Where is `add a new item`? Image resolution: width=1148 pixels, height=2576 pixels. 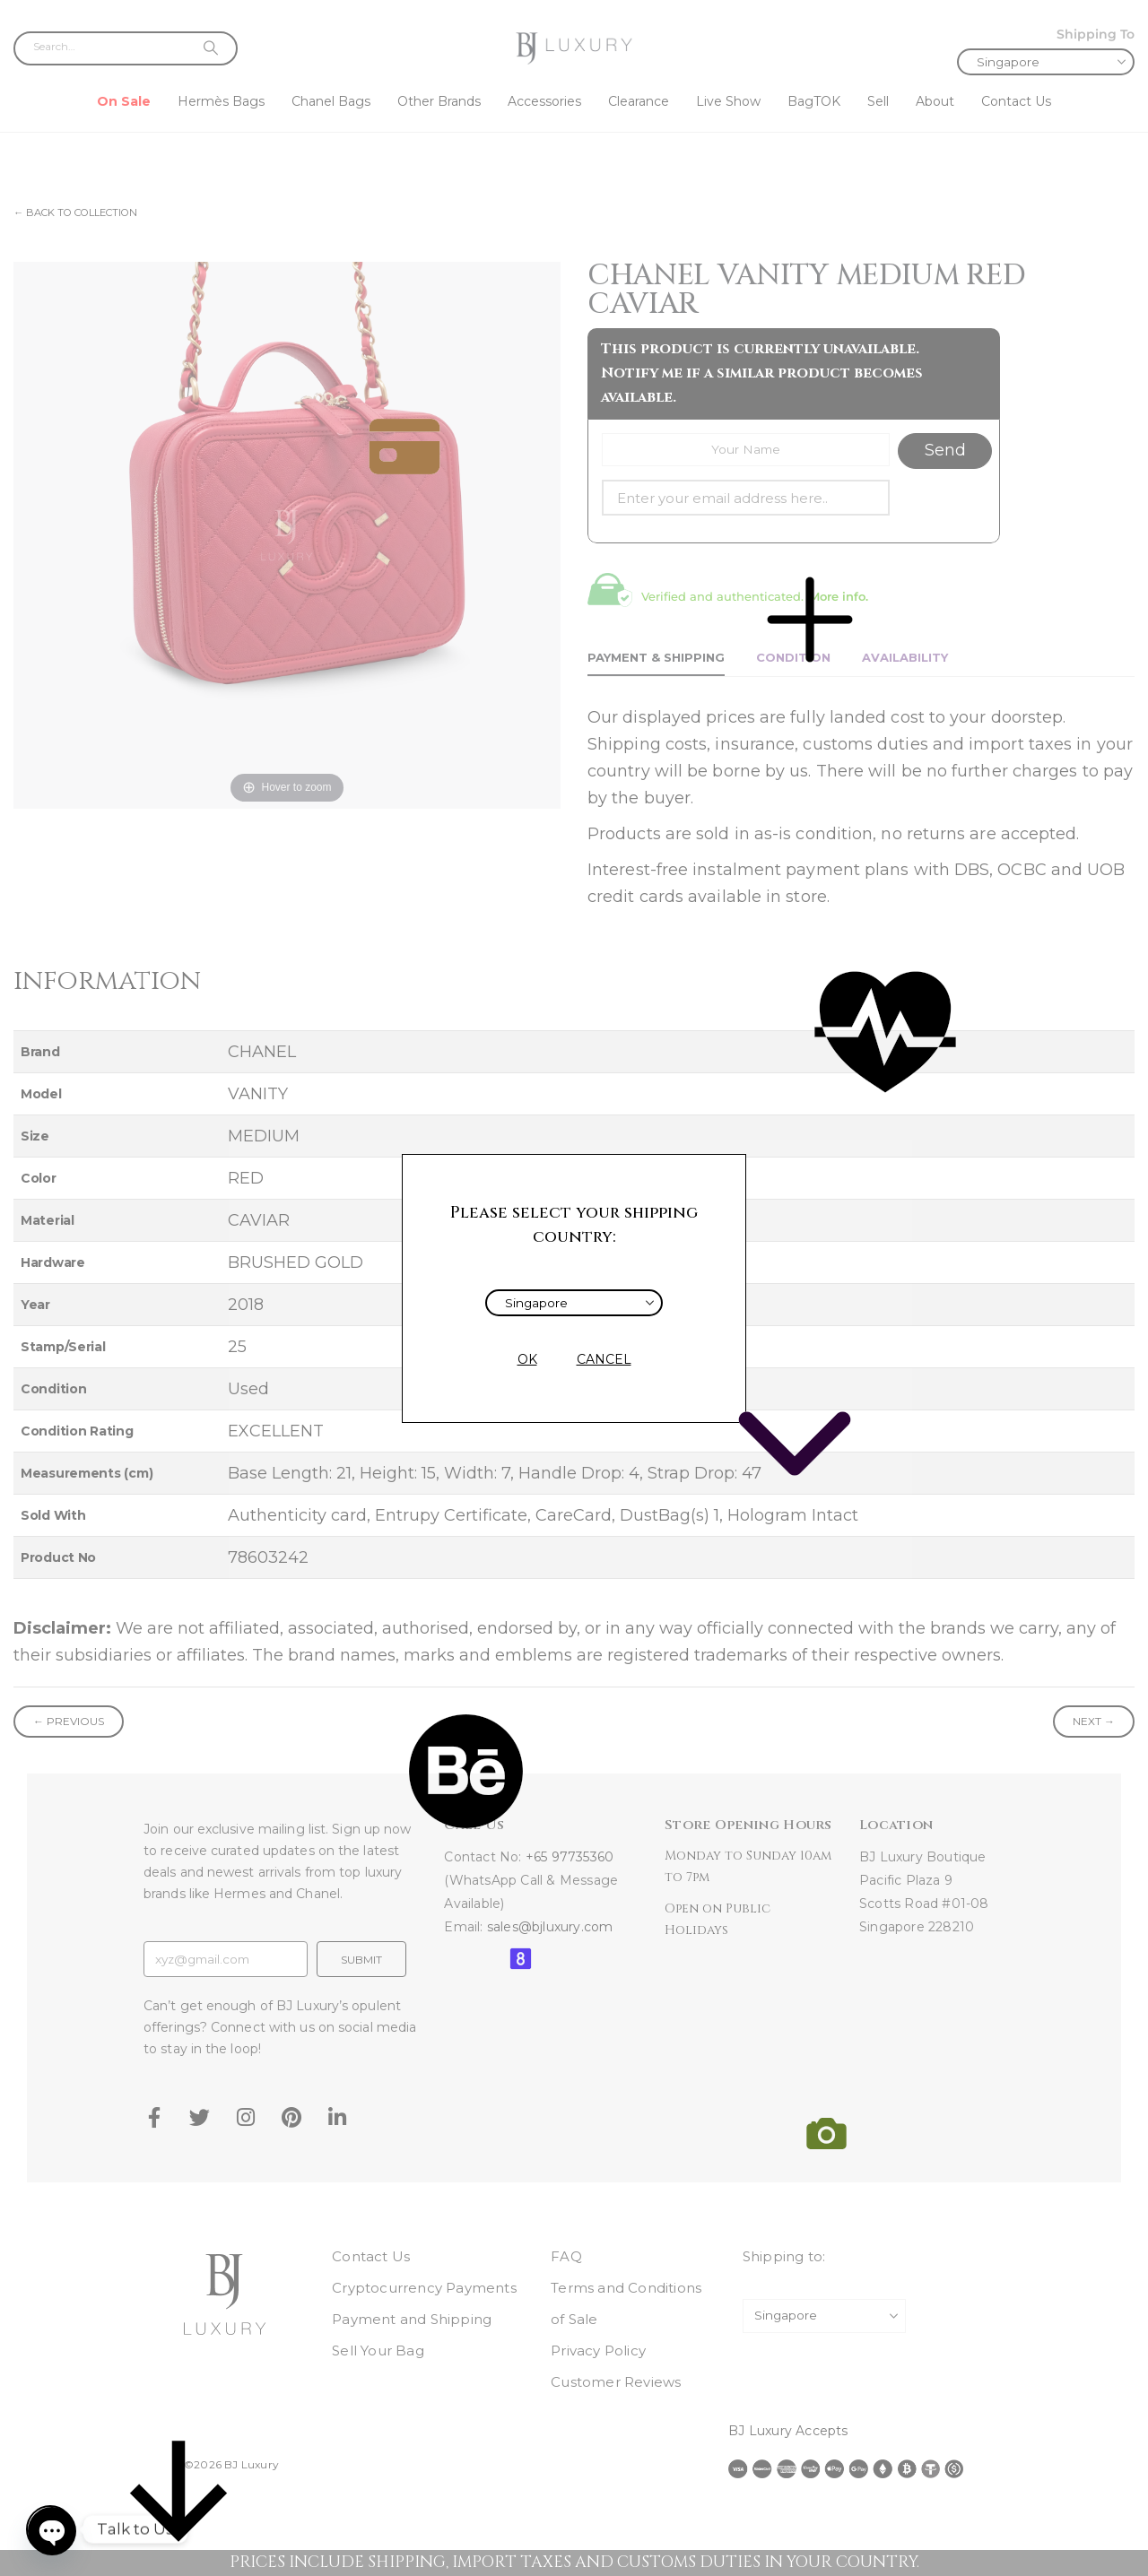 add a new item is located at coordinates (810, 620).